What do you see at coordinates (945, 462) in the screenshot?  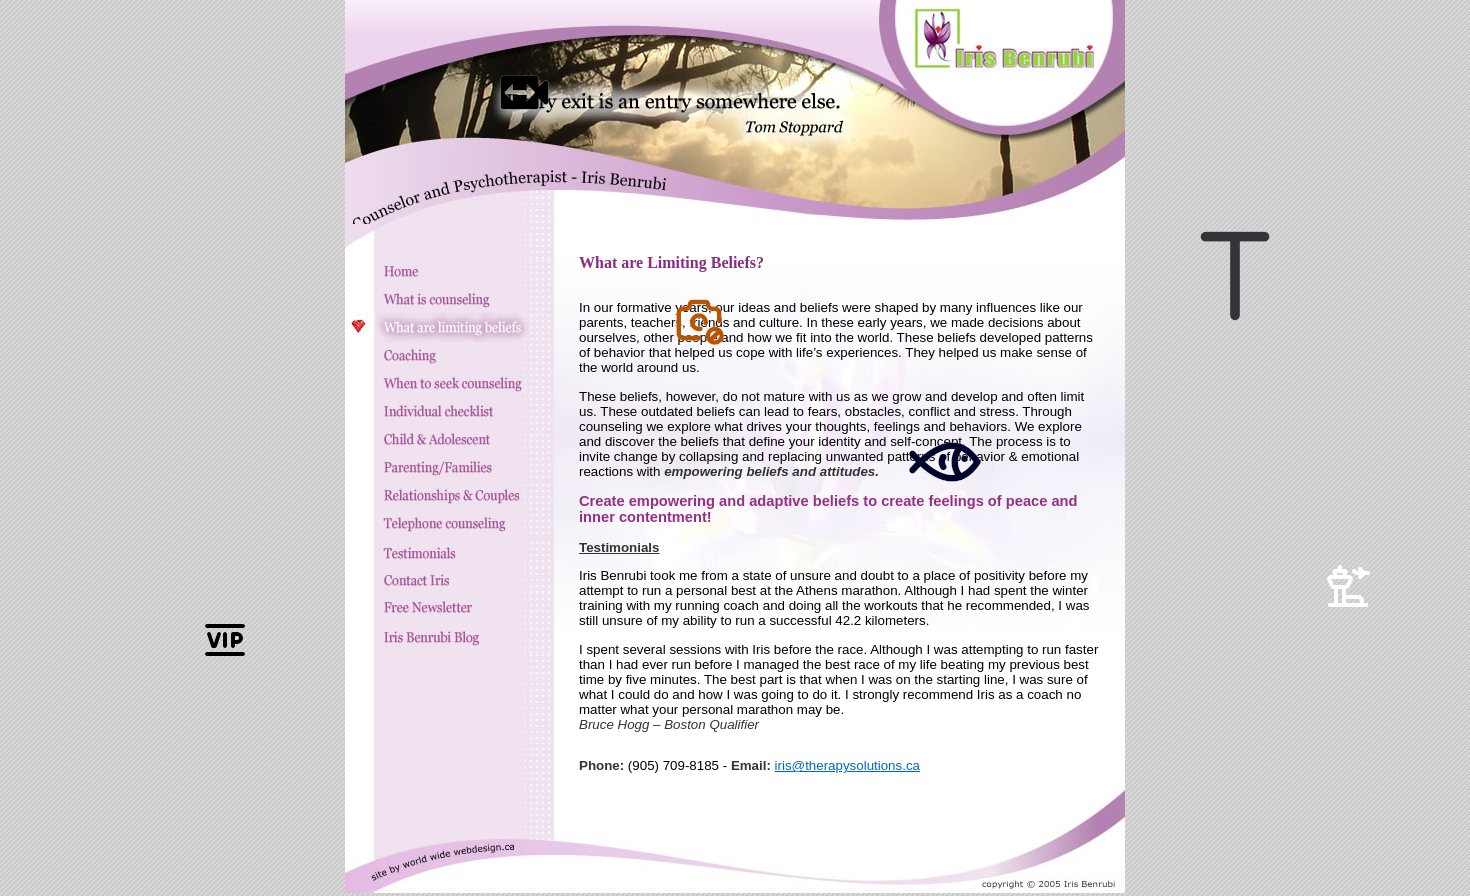 I see `browse seafood or fish-related content` at bounding box center [945, 462].